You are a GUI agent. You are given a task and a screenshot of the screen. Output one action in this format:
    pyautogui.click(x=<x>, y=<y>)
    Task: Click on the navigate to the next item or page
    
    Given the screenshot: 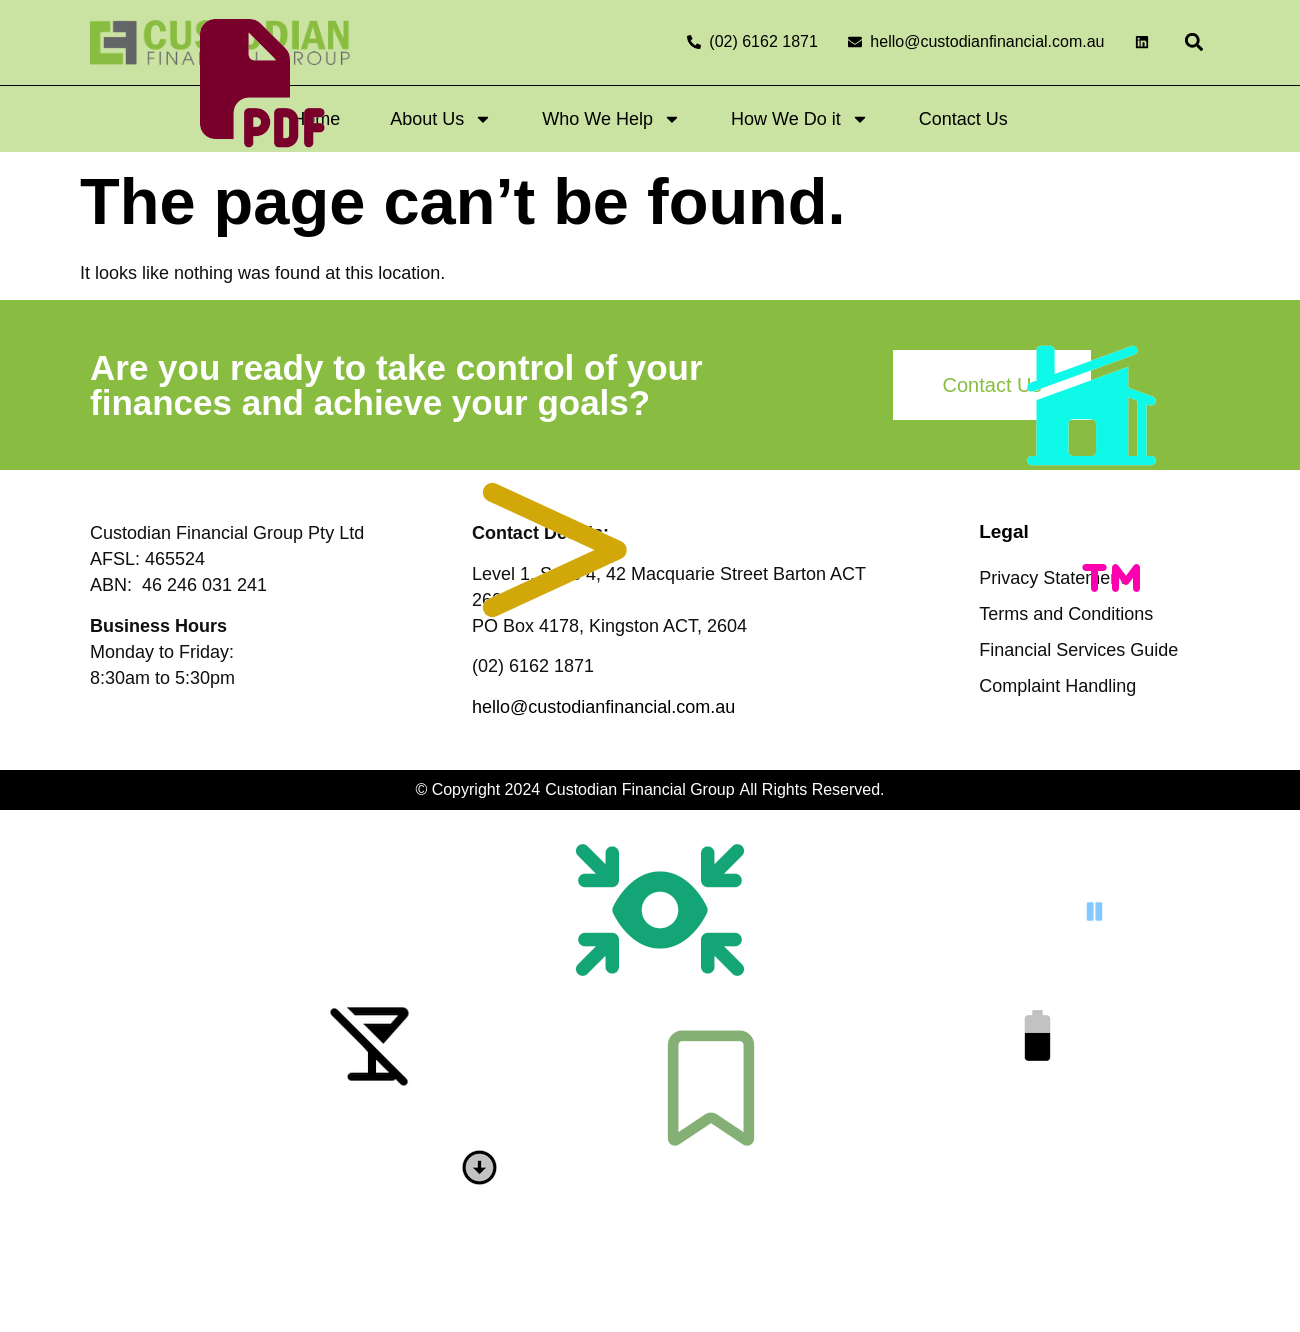 What is the action you would take?
    pyautogui.click(x=550, y=550)
    